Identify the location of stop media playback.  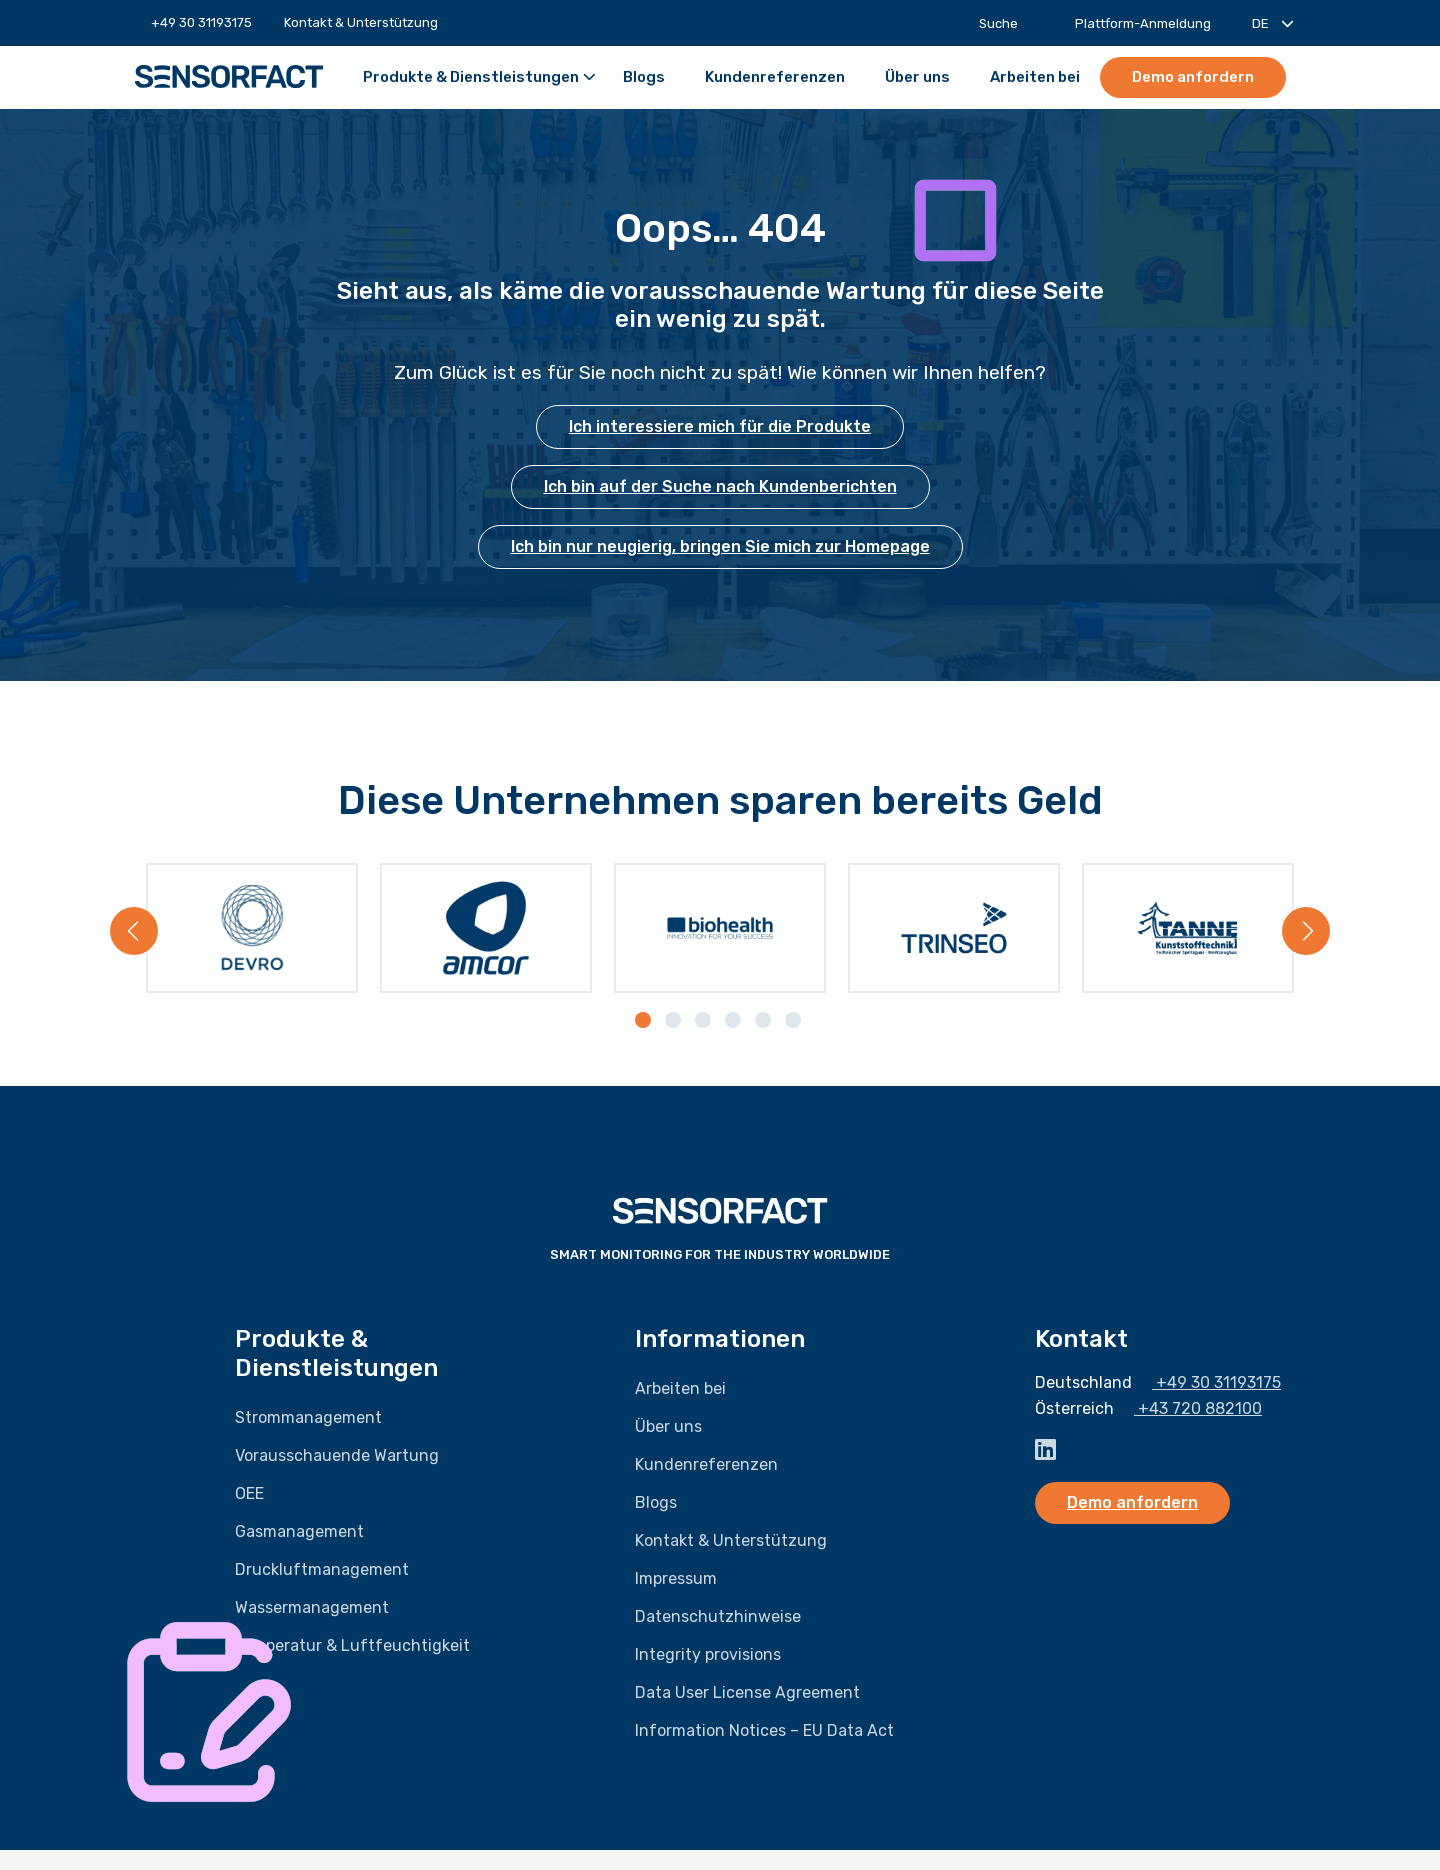
(955, 220).